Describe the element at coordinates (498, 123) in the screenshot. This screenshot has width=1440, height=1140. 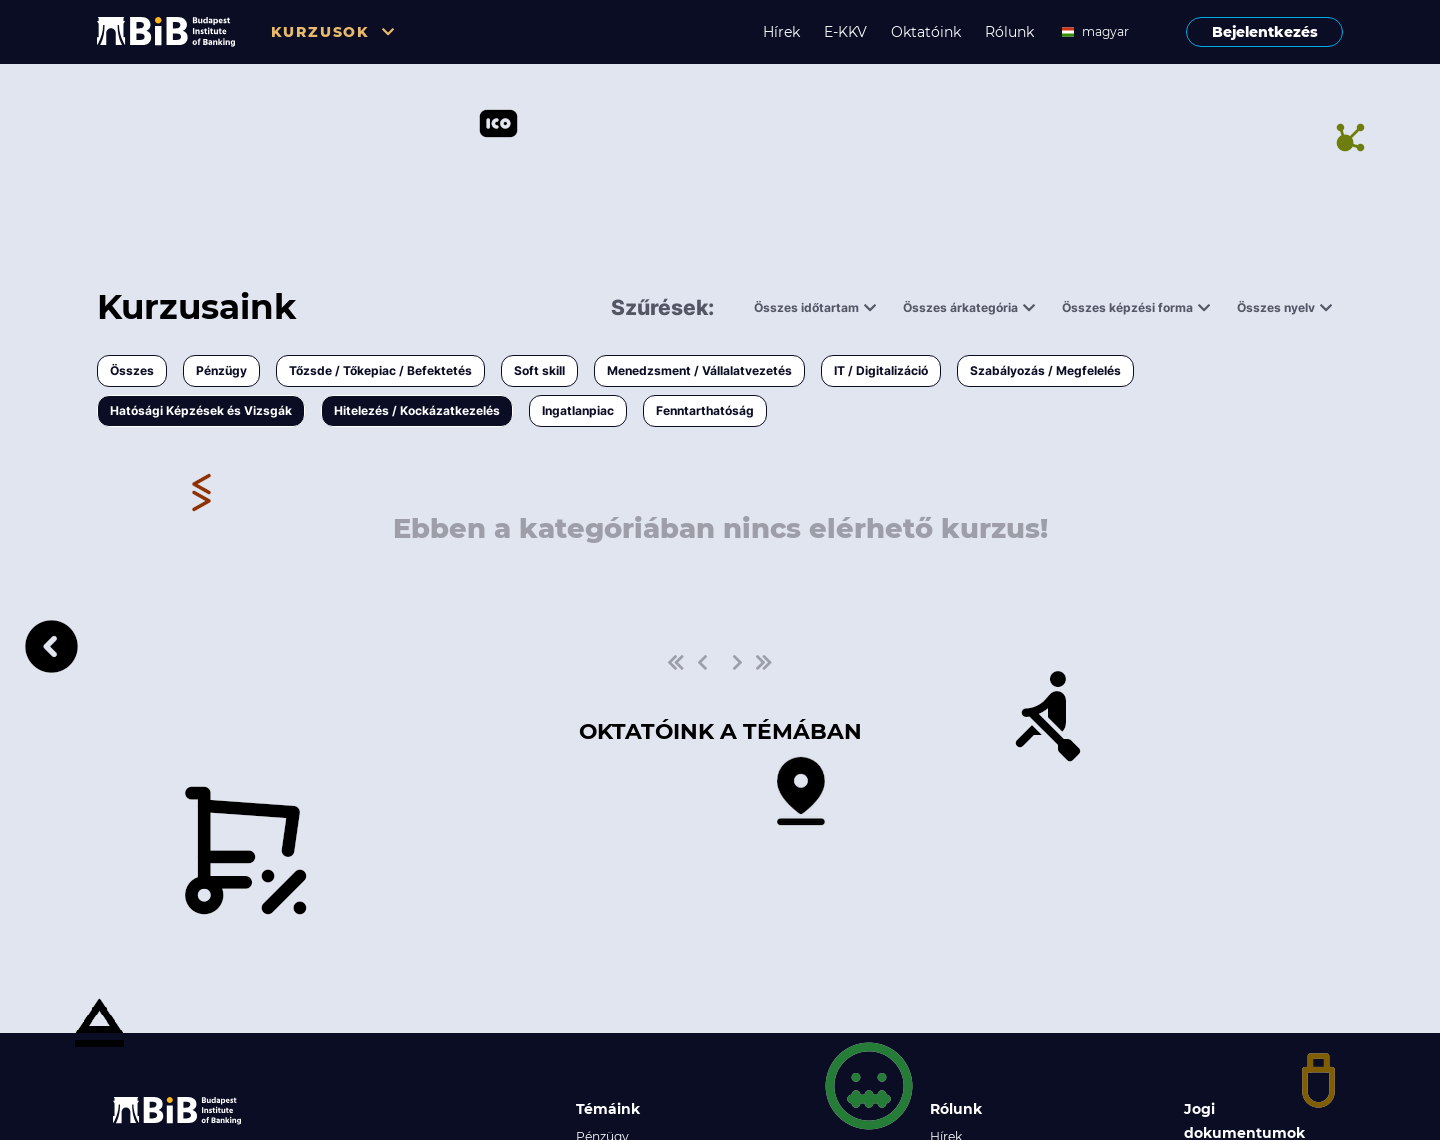
I see `website favicon or browser tab icon` at that location.